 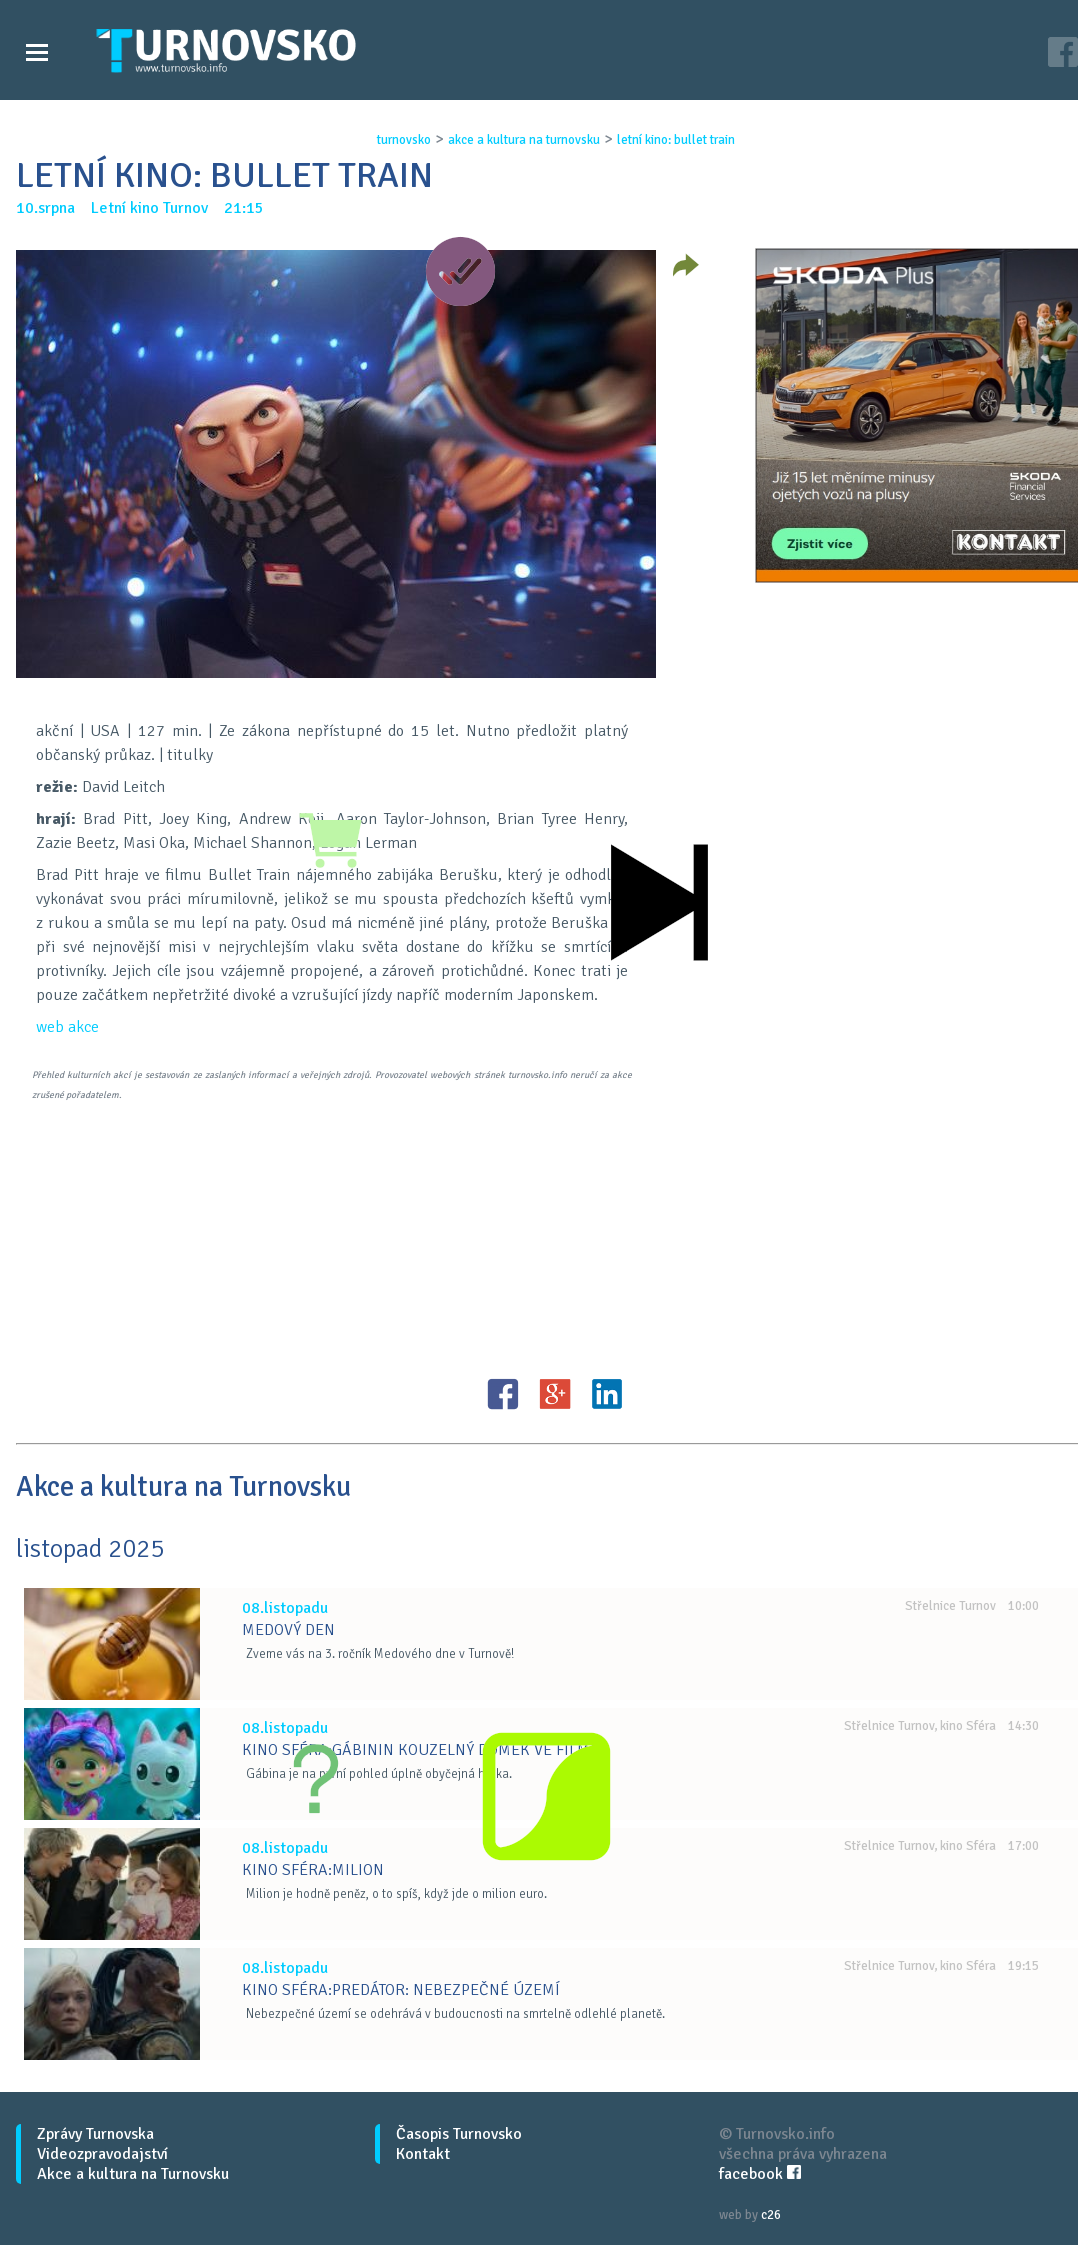 What do you see at coordinates (331, 840) in the screenshot?
I see `view your shopping cart` at bounding box center [331, 840].